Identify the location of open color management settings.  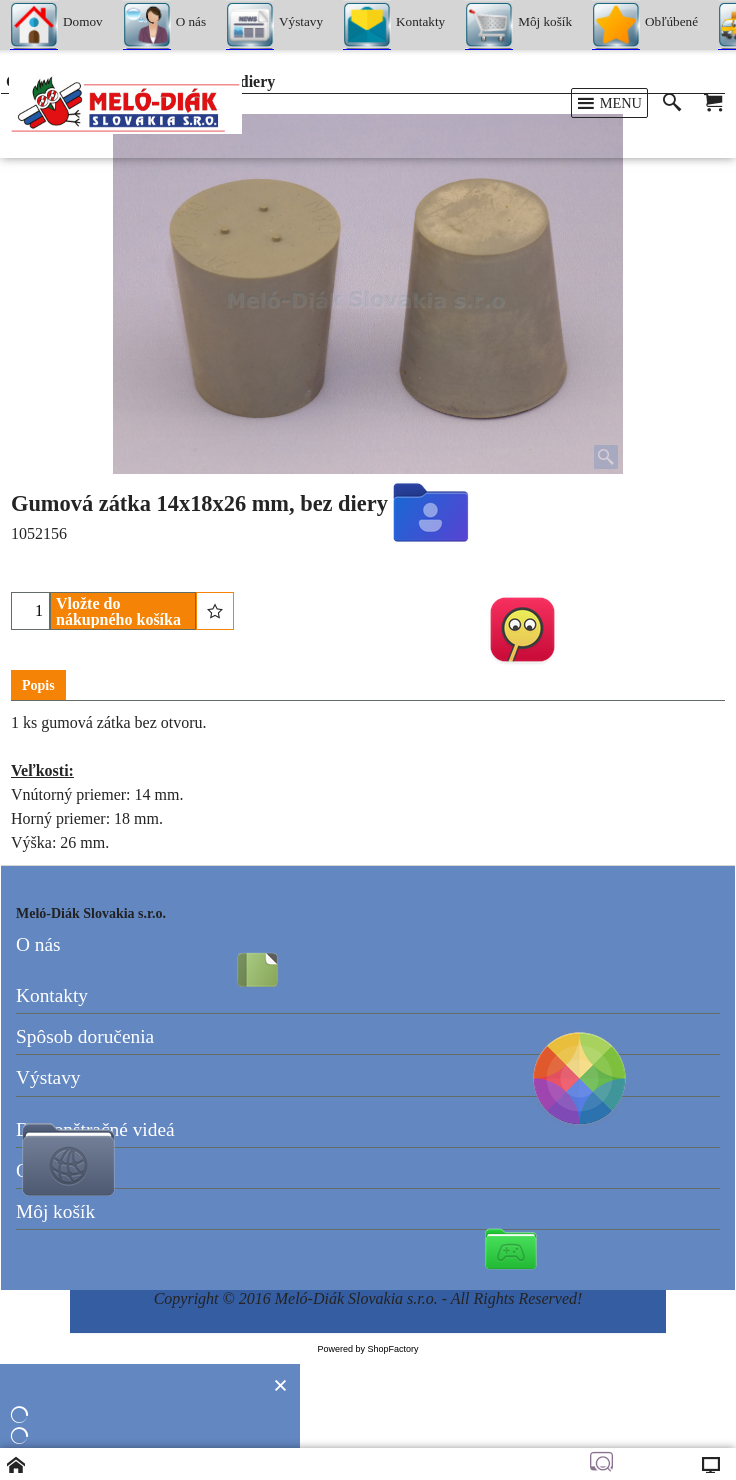
(579, 1078).